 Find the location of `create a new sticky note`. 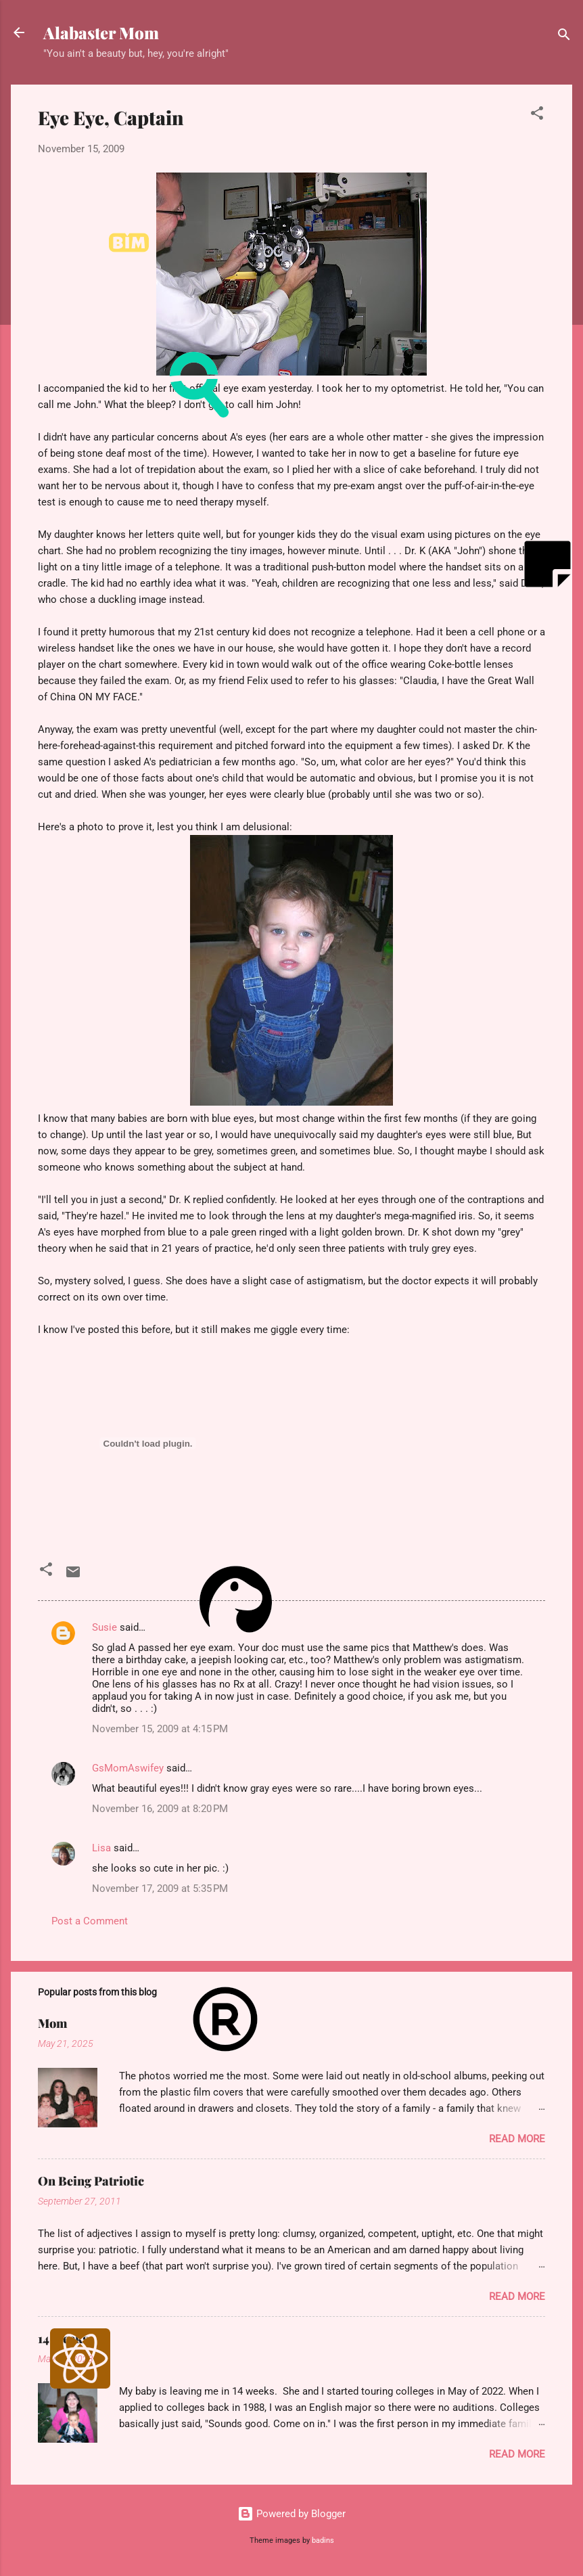

create a new sticky note is located at coordinates (547, 564).